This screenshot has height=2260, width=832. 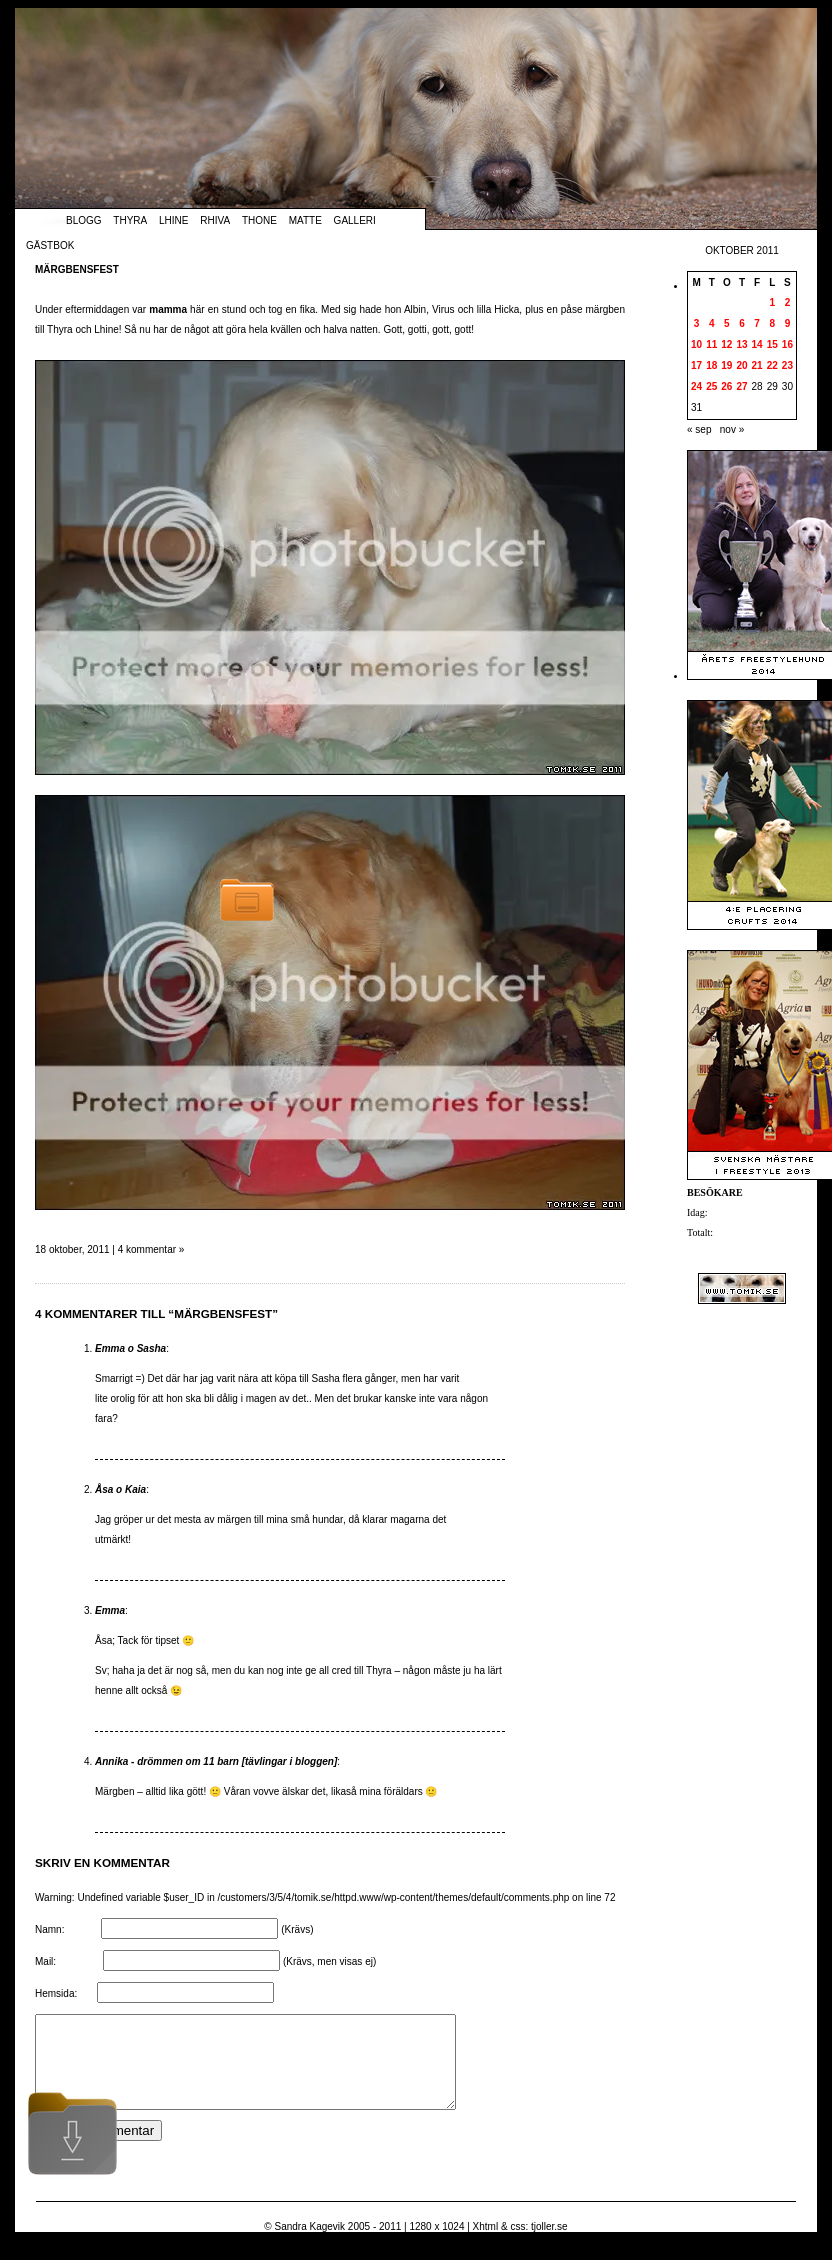 What do you see at coordinates (247, 900) in the screenshot?
I see `open desktop folder` at bounding box center [247, 900].